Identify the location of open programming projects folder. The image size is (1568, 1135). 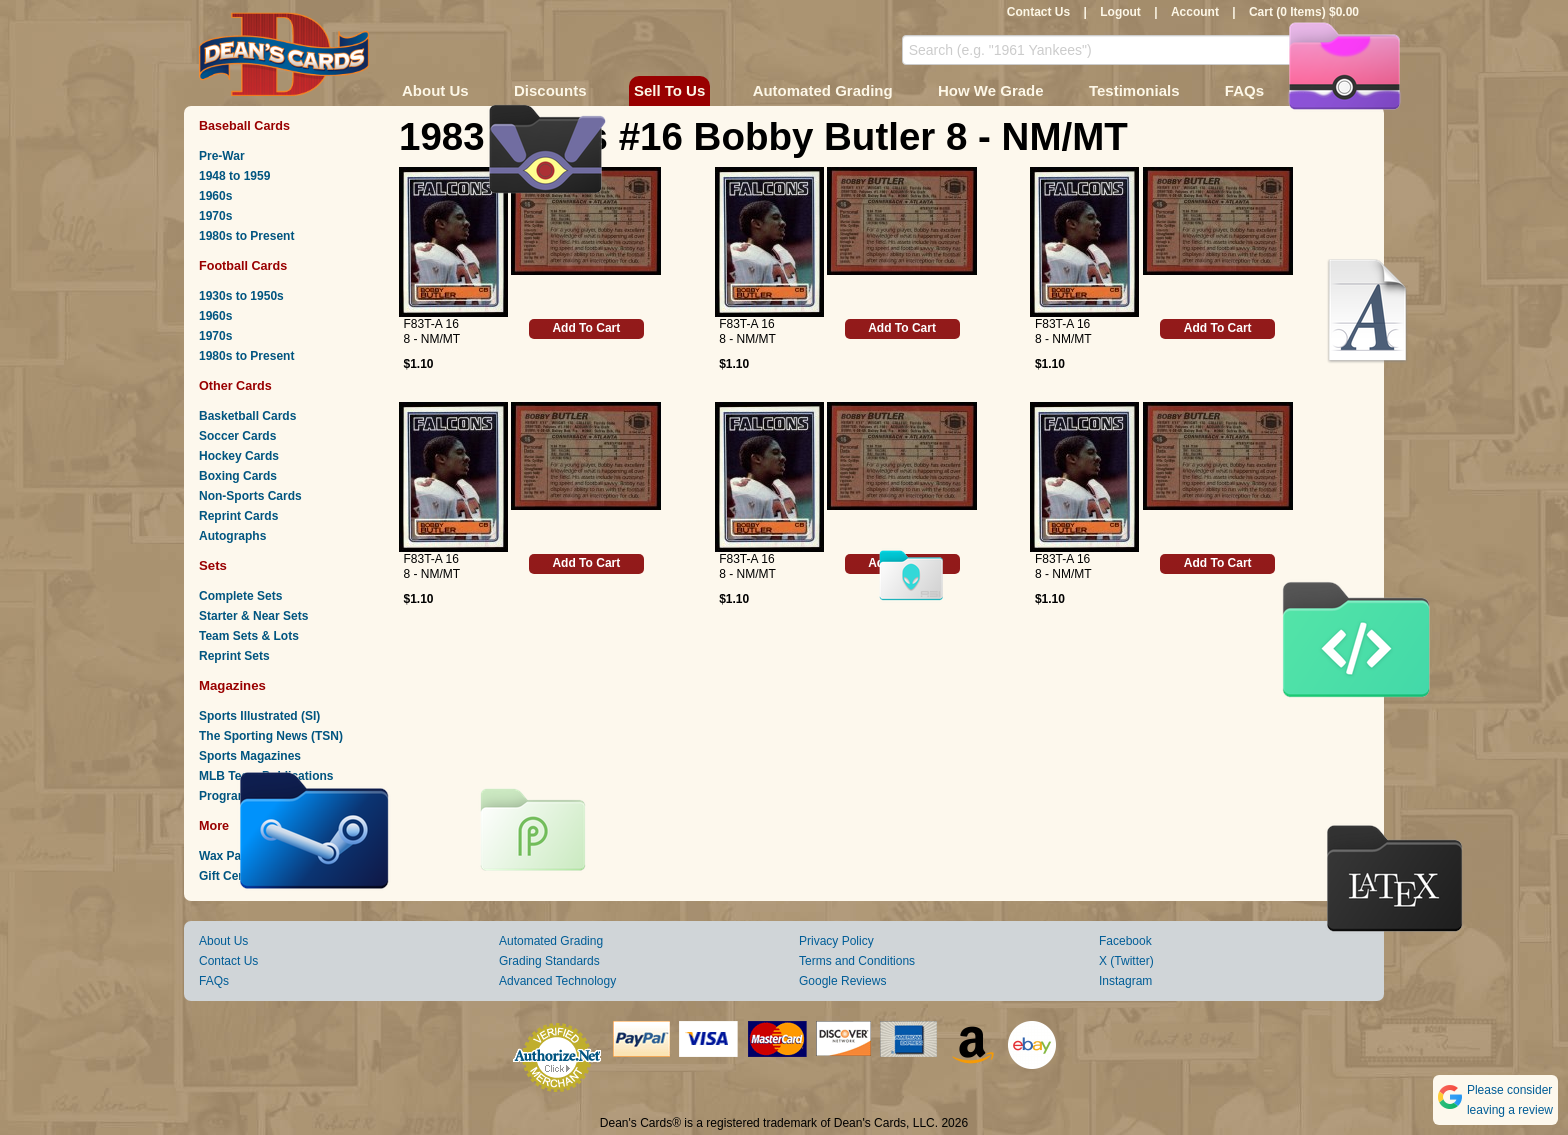
(1355, 643).